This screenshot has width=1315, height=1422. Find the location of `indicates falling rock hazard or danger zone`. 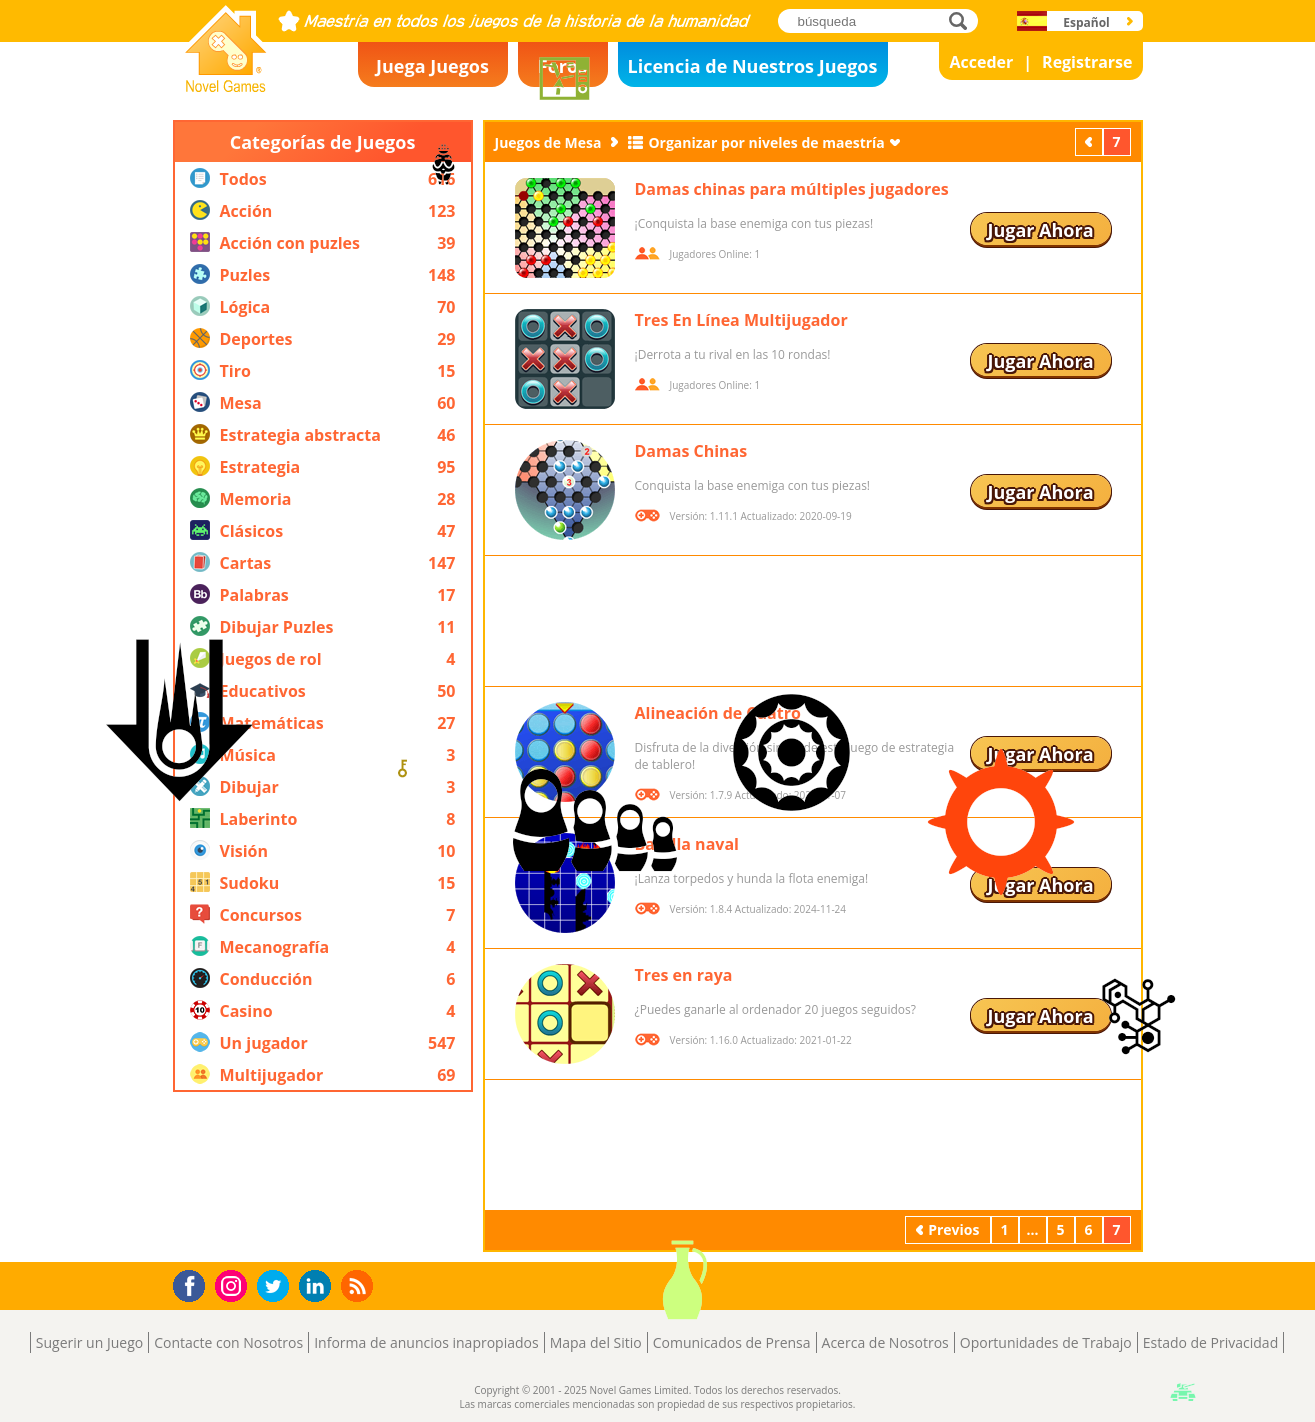

indicates falling rock hazard or danger zone is located at coordinates (179, 720).